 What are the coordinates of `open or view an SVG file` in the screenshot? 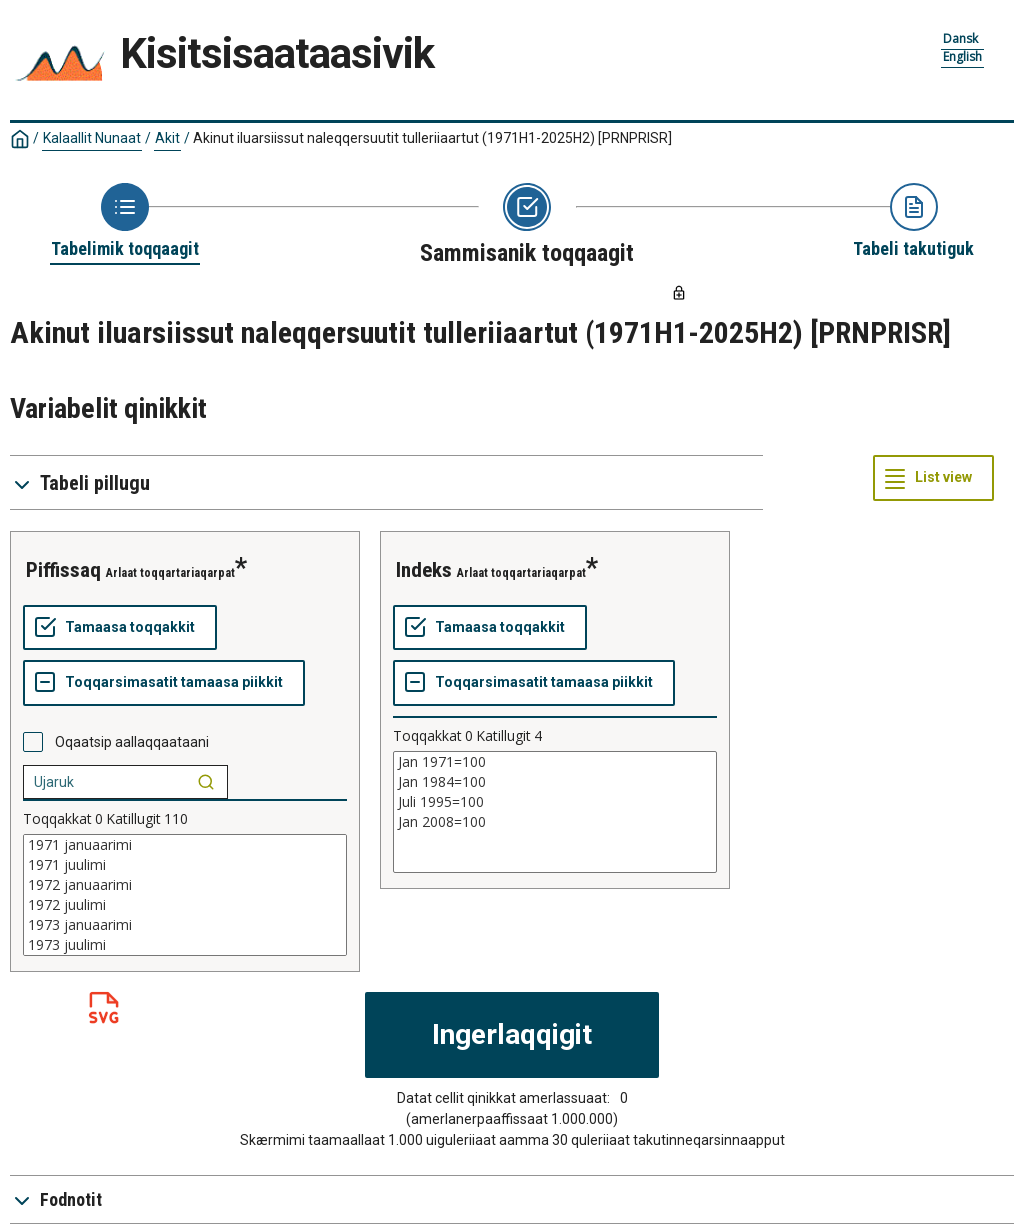 It's located at (104, 1009).